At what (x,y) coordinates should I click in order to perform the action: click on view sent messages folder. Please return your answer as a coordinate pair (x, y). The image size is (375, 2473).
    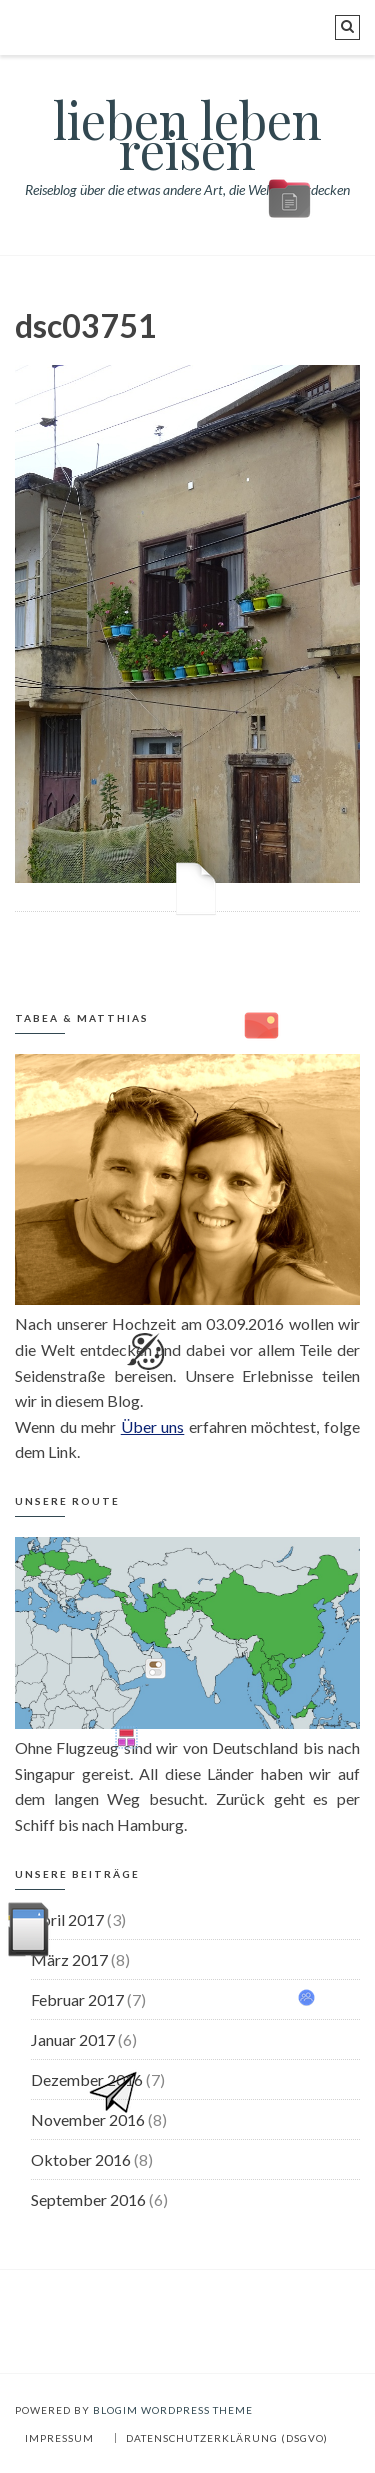
    Looking at the image, I should click on (113, 2093).